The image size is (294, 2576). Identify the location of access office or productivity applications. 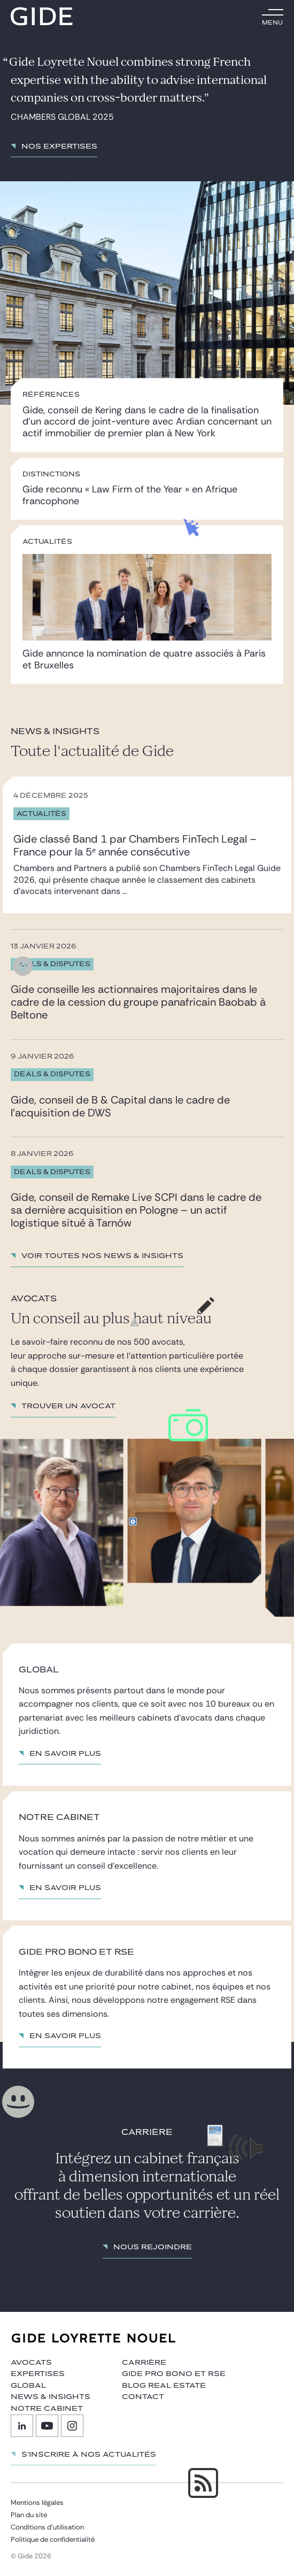
(206, 1306).